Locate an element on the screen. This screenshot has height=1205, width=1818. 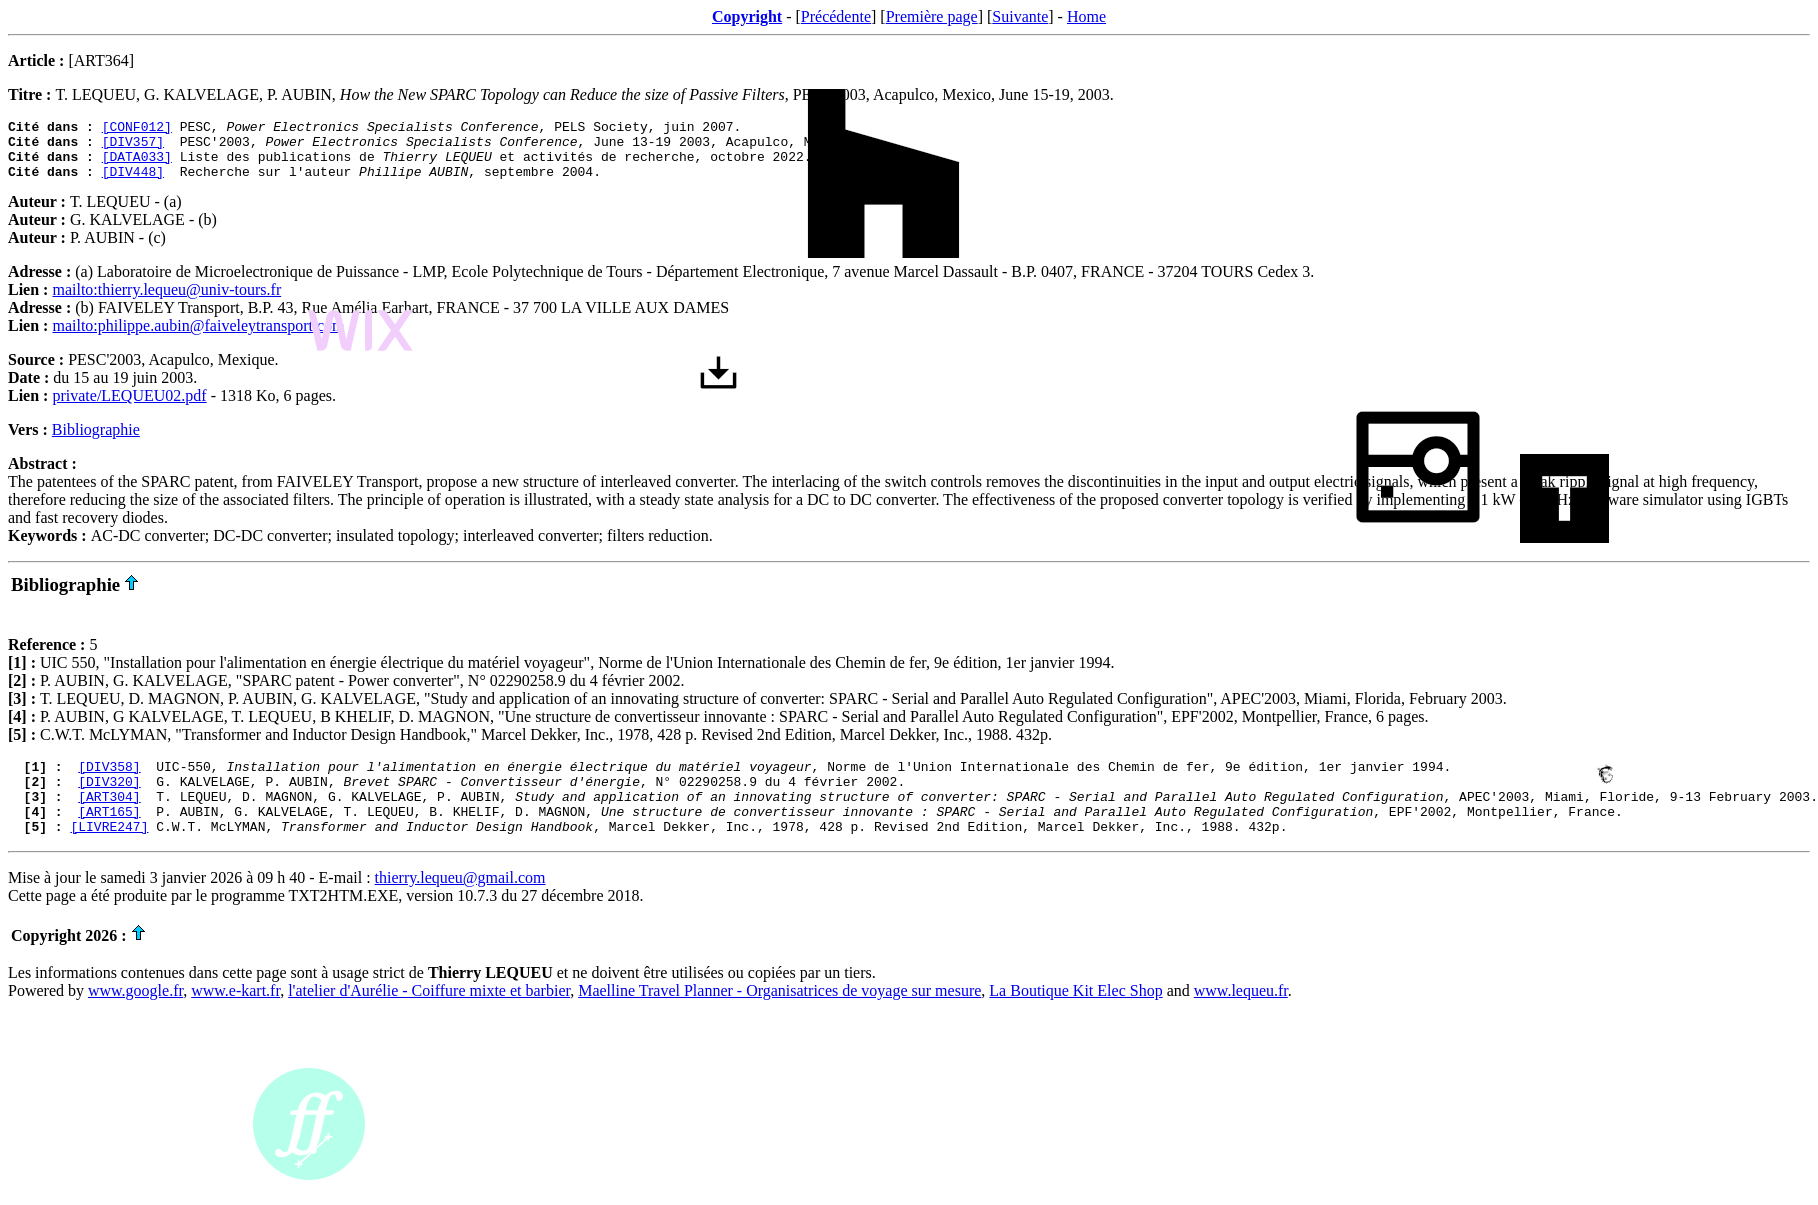
start a presentation or slideshow is located at coordinates (1418, 467).